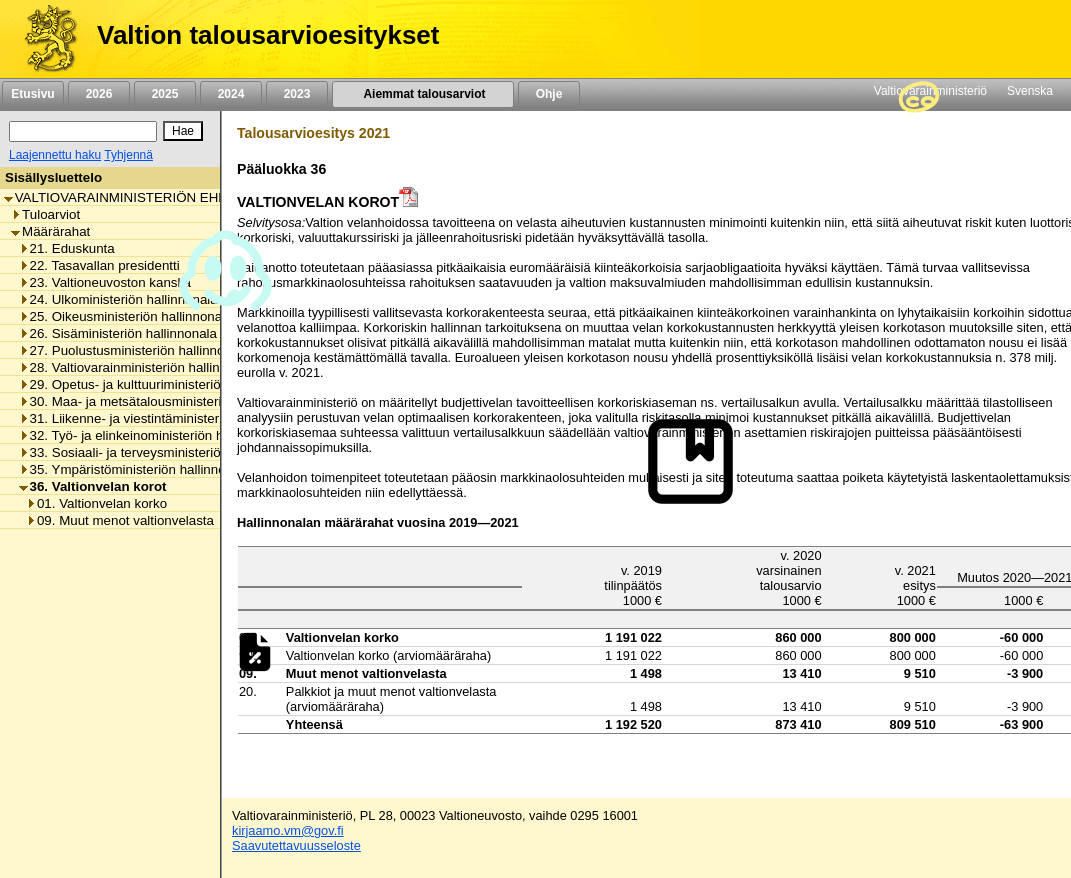 The width and height of the screenshot is (1071, 878). What do you see at coordinates (919, 98) in the screenshot?
I see `open cohost social media app` at bounding box center [919, 98].